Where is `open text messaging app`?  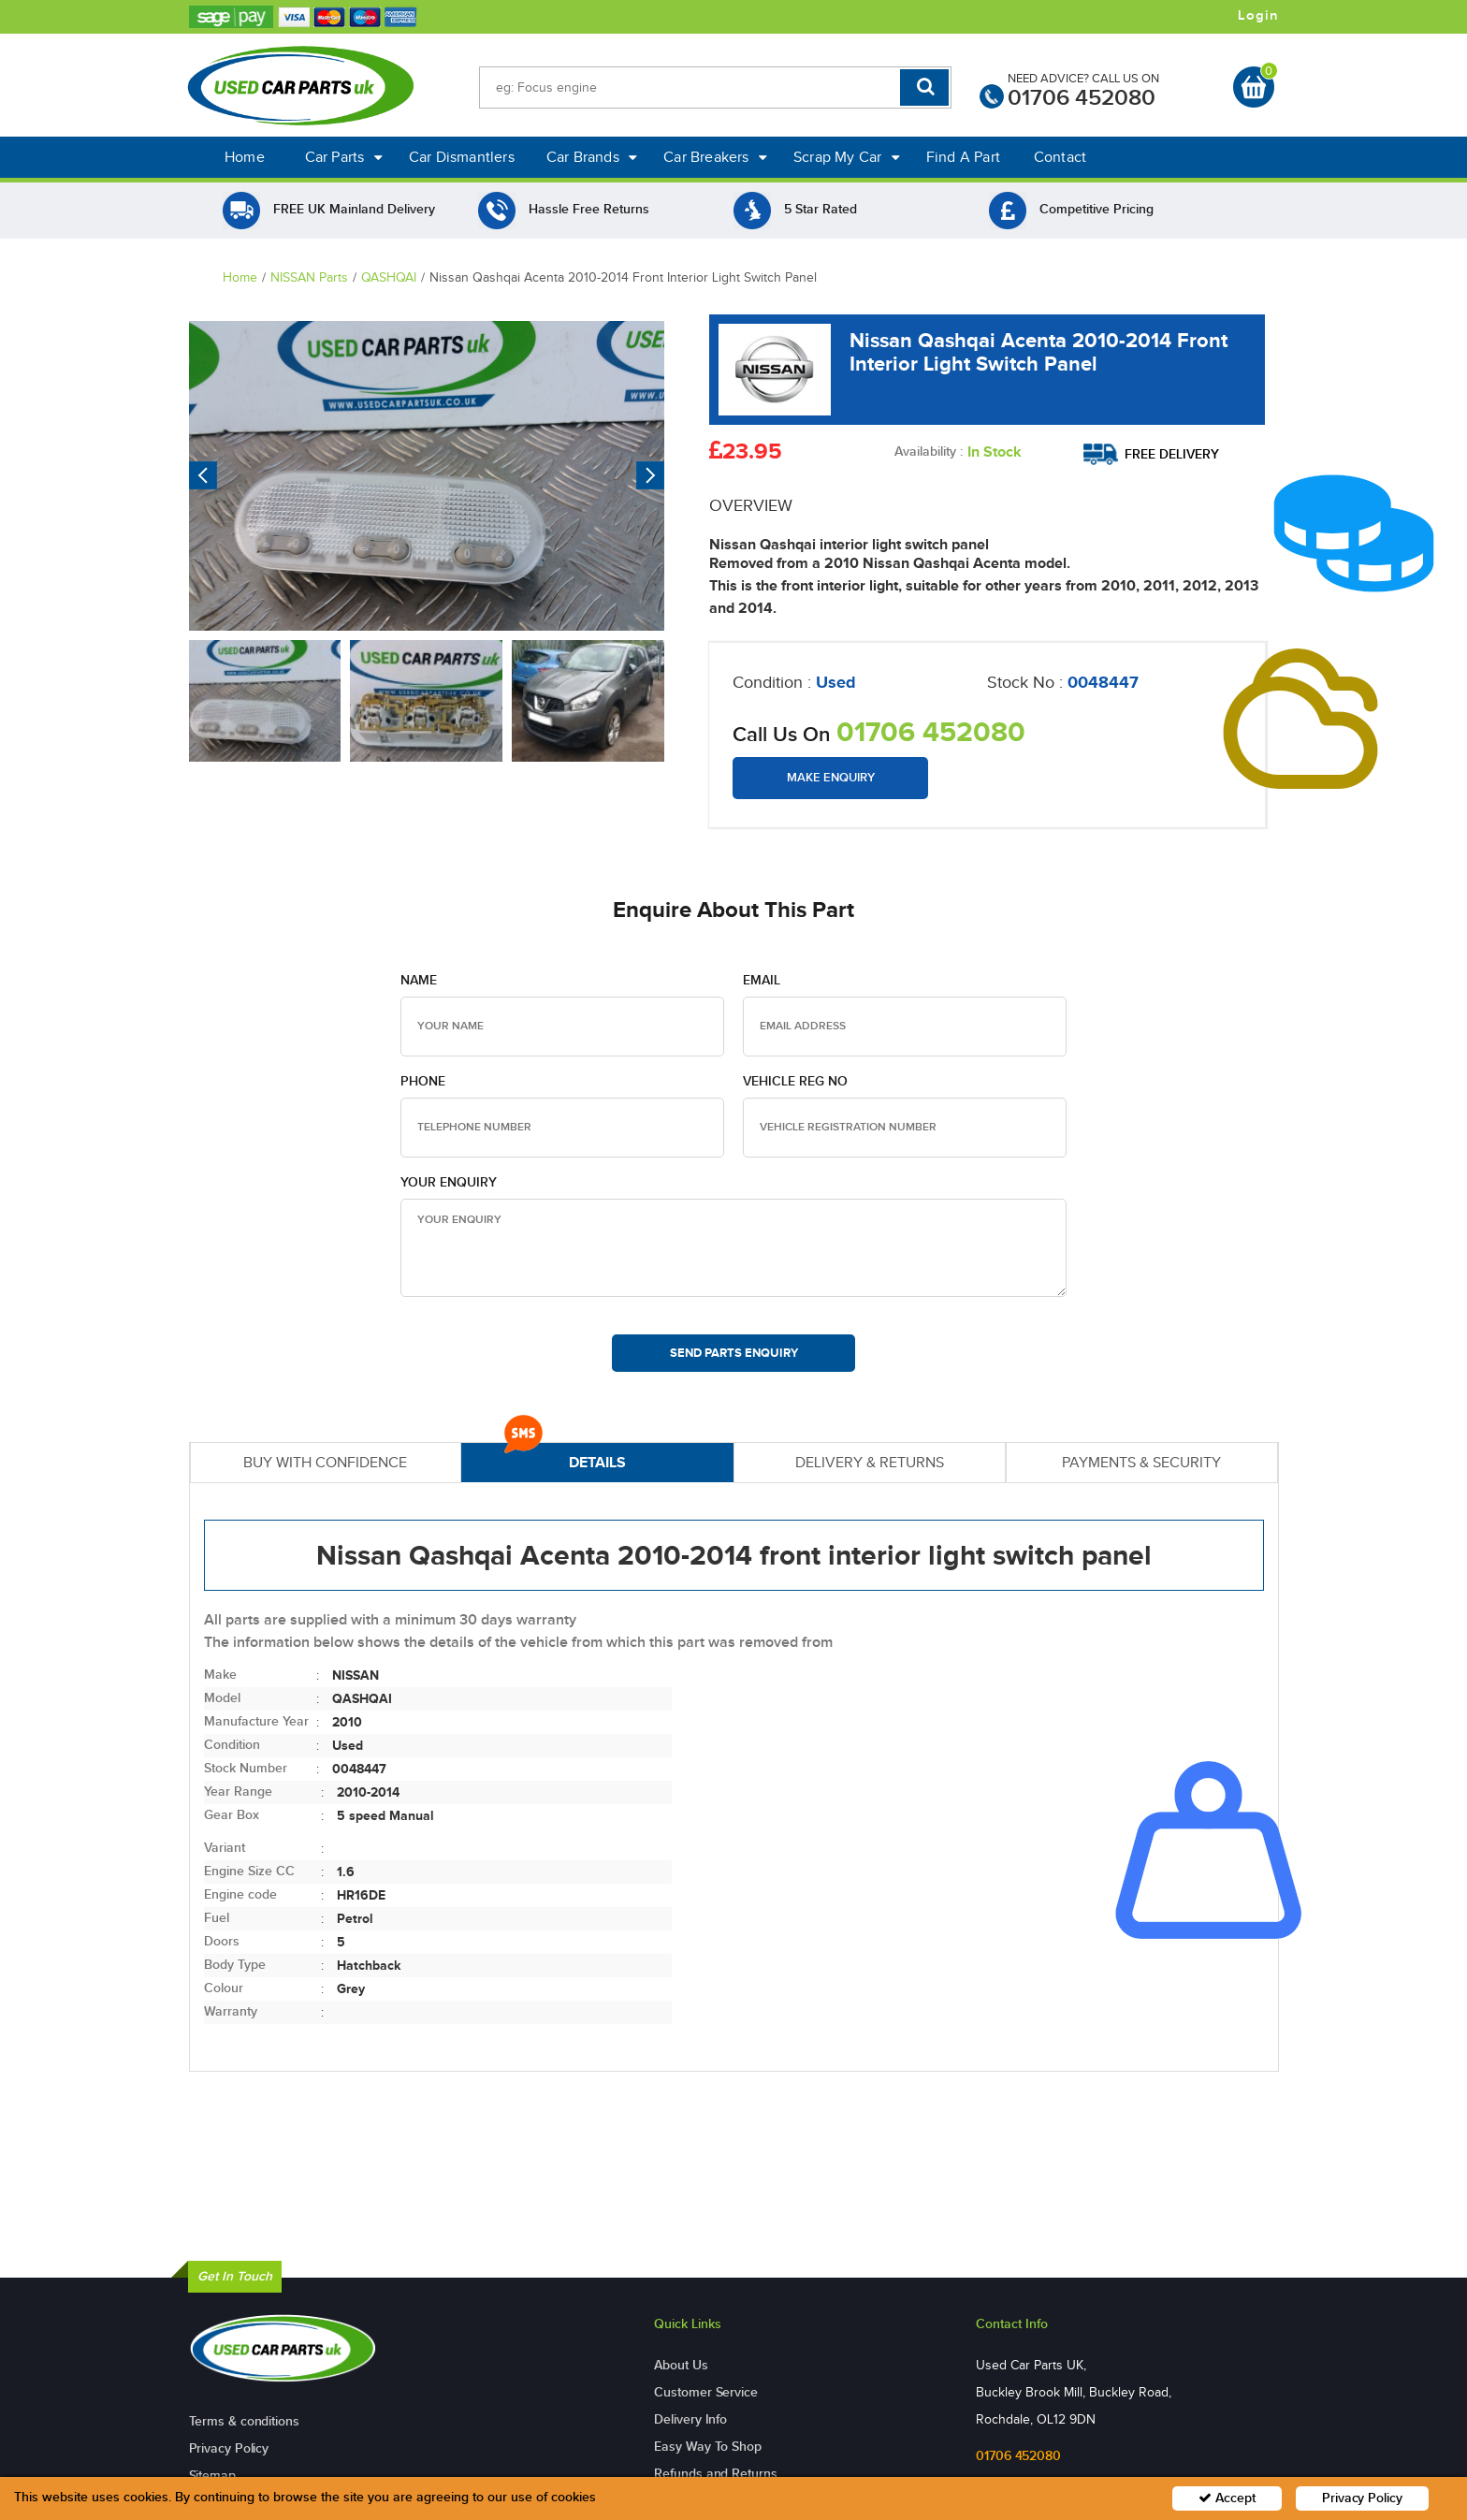 open text messaging app is located at coordinates (523, 1434).